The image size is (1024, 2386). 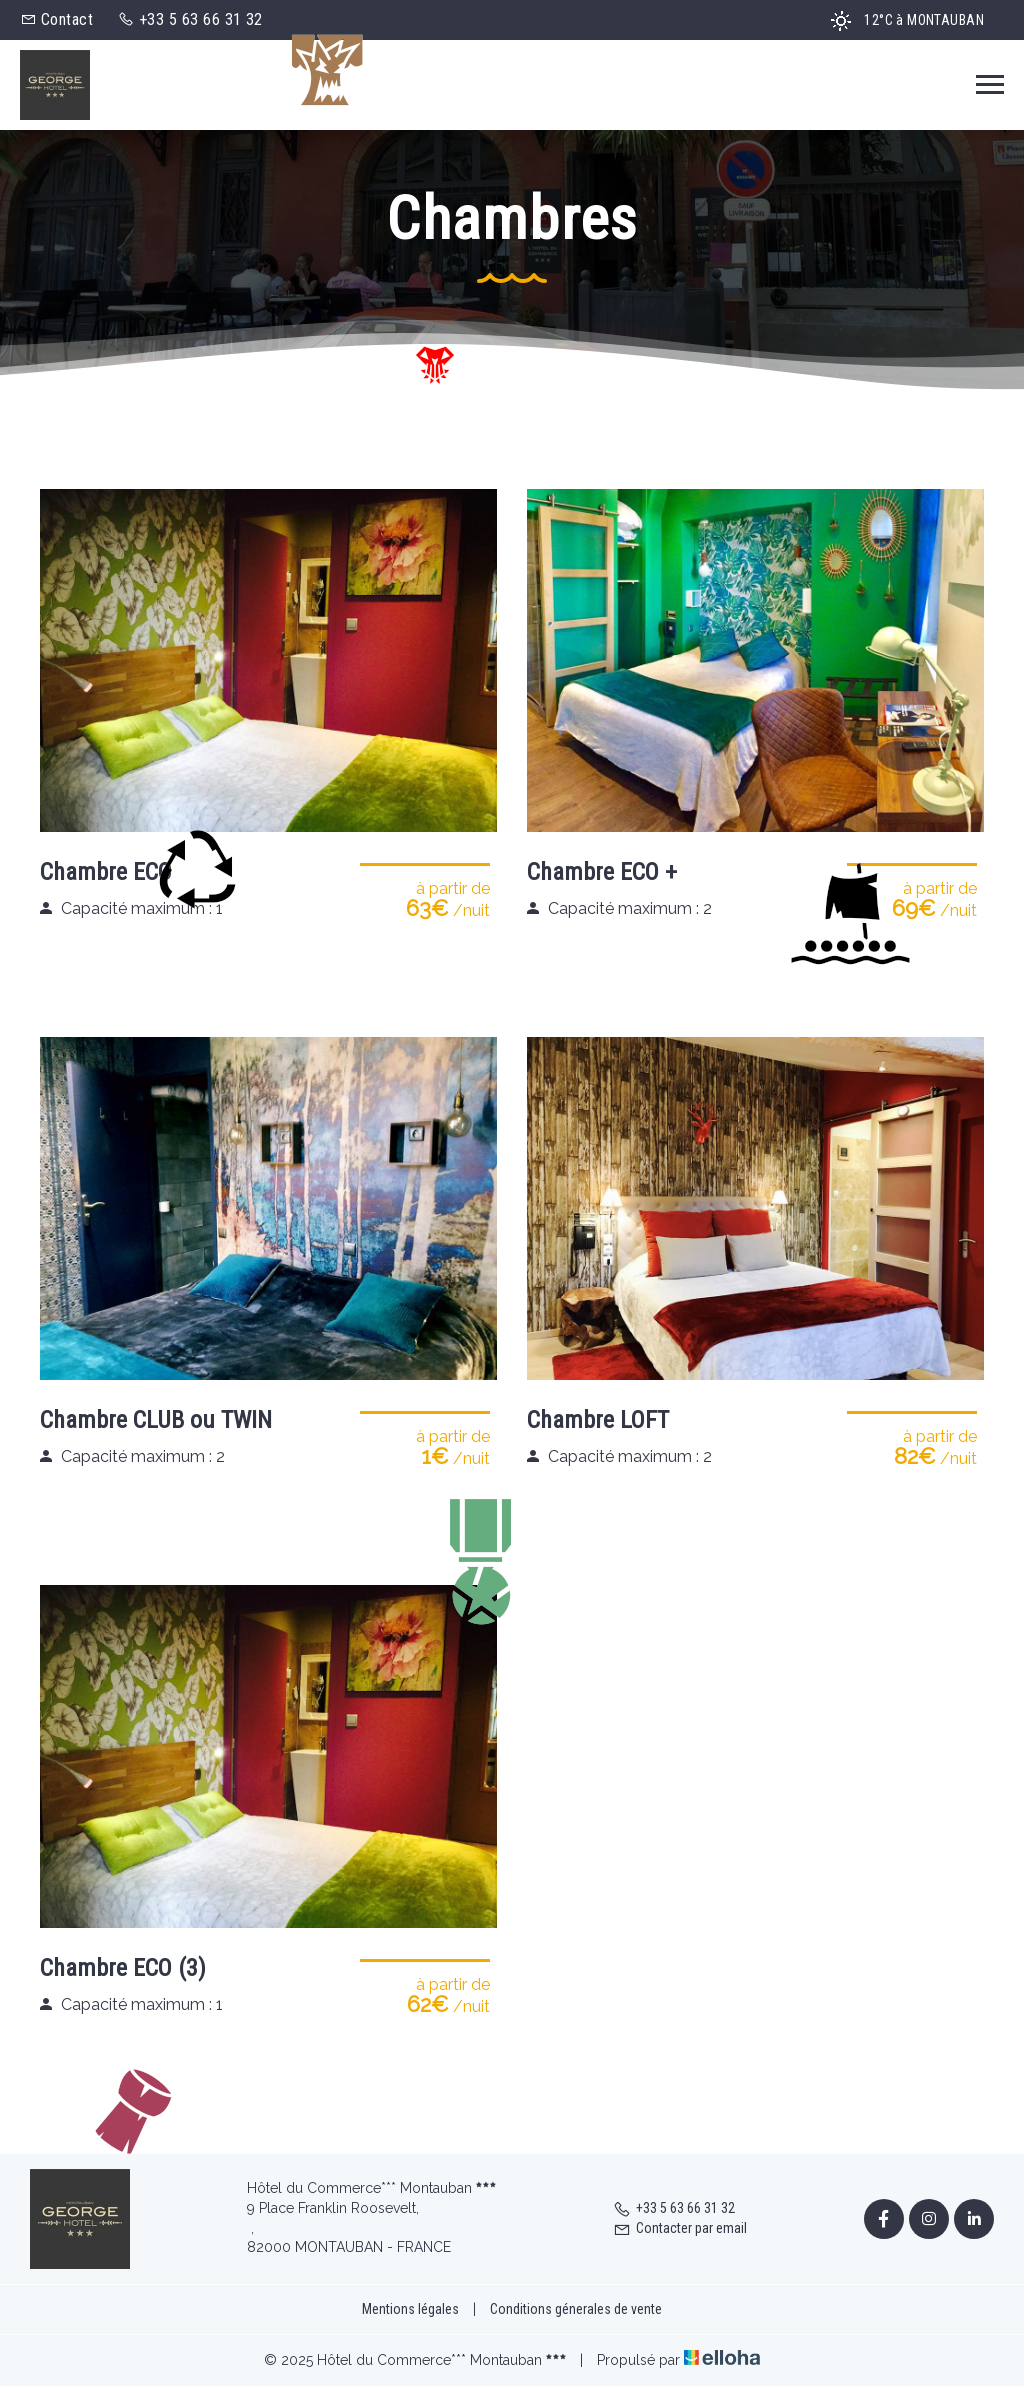 What do you see at coordinates (133, 2111) in the screenshot?
I see `celebrate an achievement or milestone` at bounding box center [133, 2111].